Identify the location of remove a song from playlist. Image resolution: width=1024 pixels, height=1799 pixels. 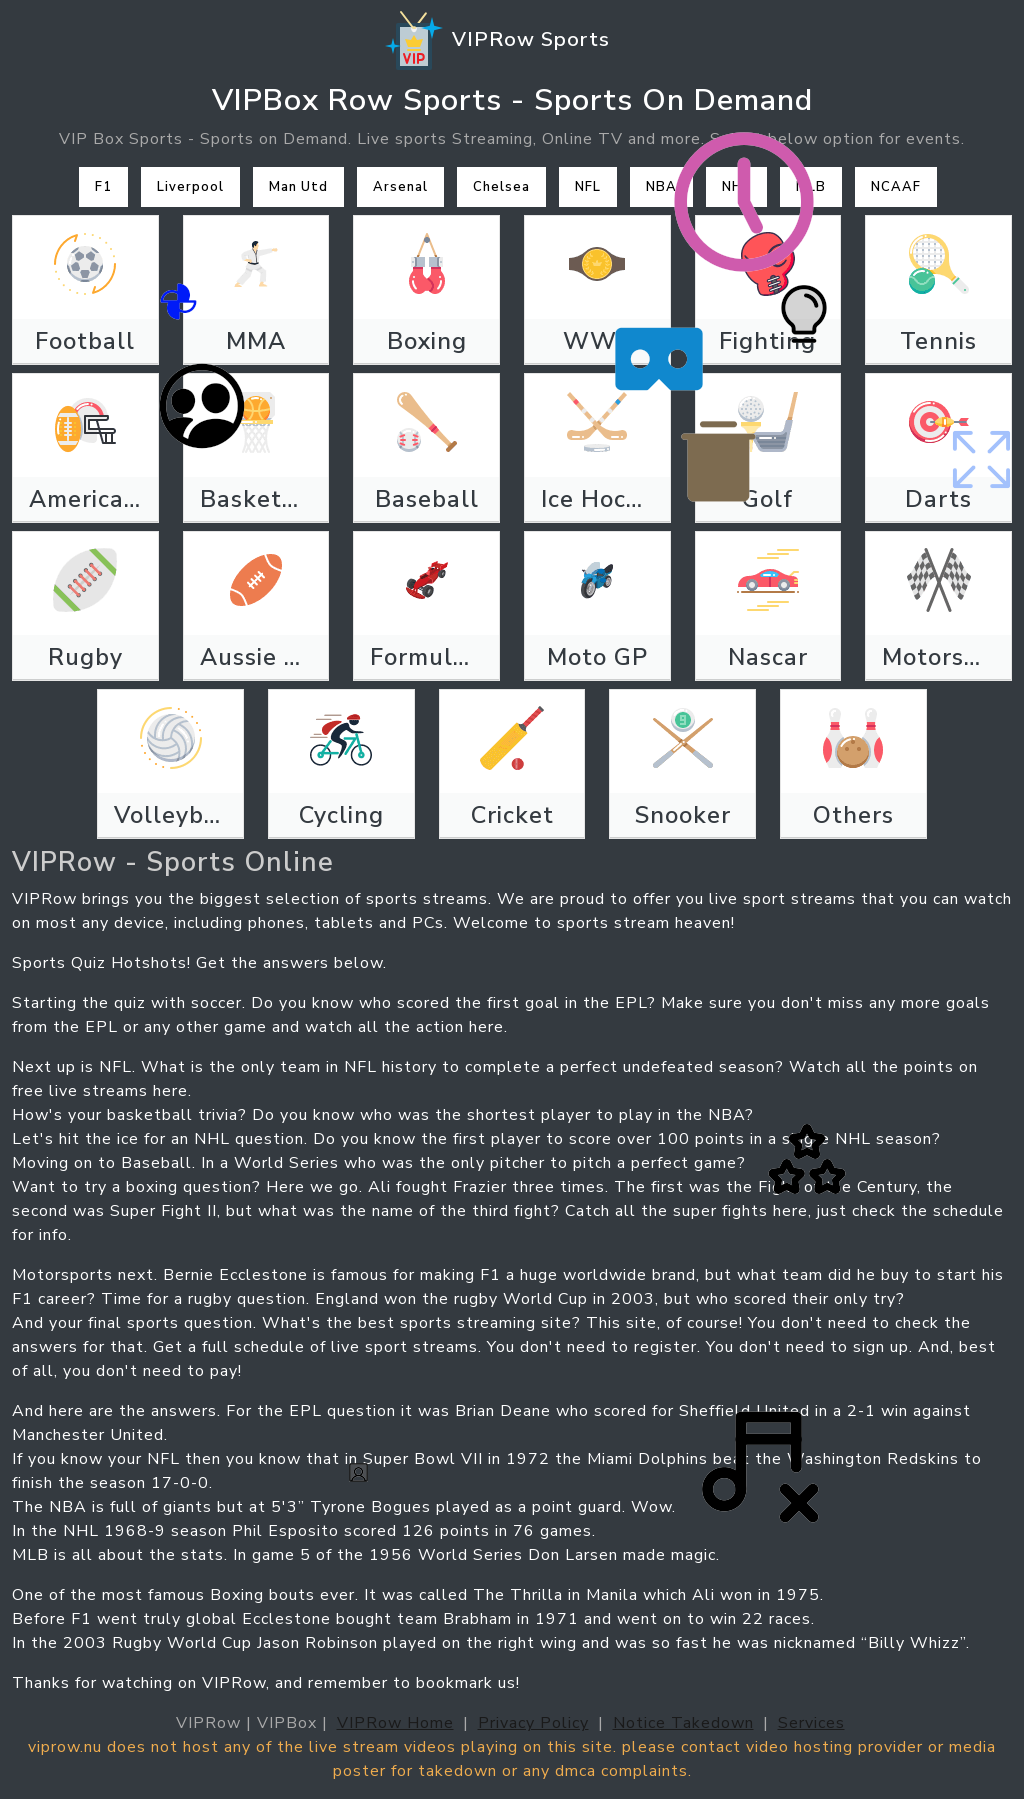
(757, 1461).